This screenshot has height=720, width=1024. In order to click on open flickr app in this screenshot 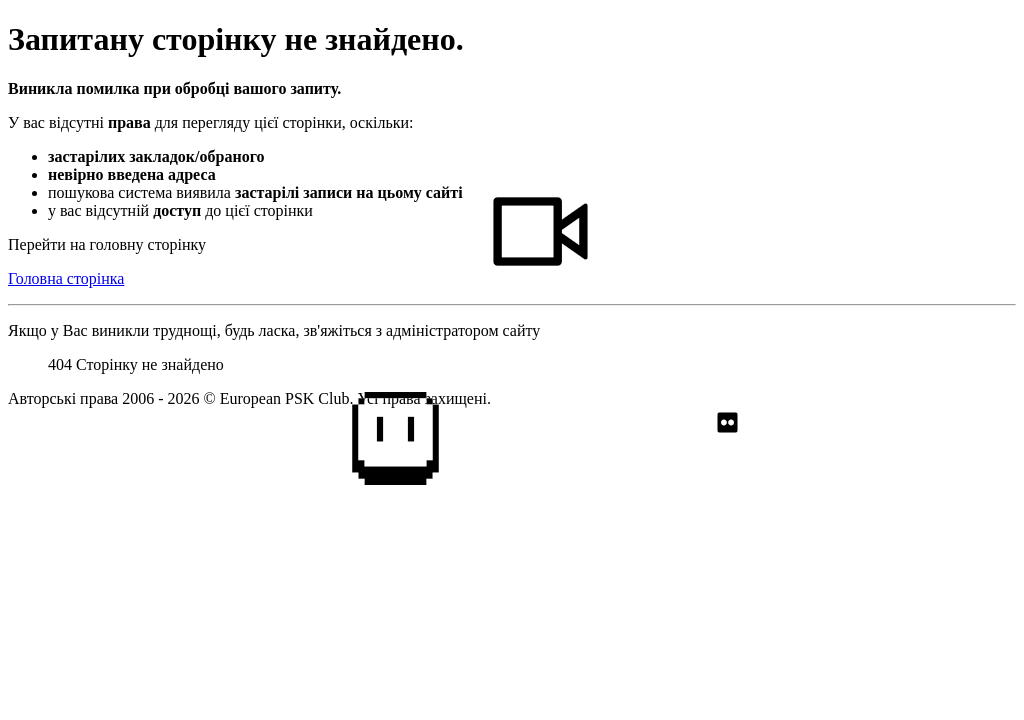, I will do `click(727, 422)`.